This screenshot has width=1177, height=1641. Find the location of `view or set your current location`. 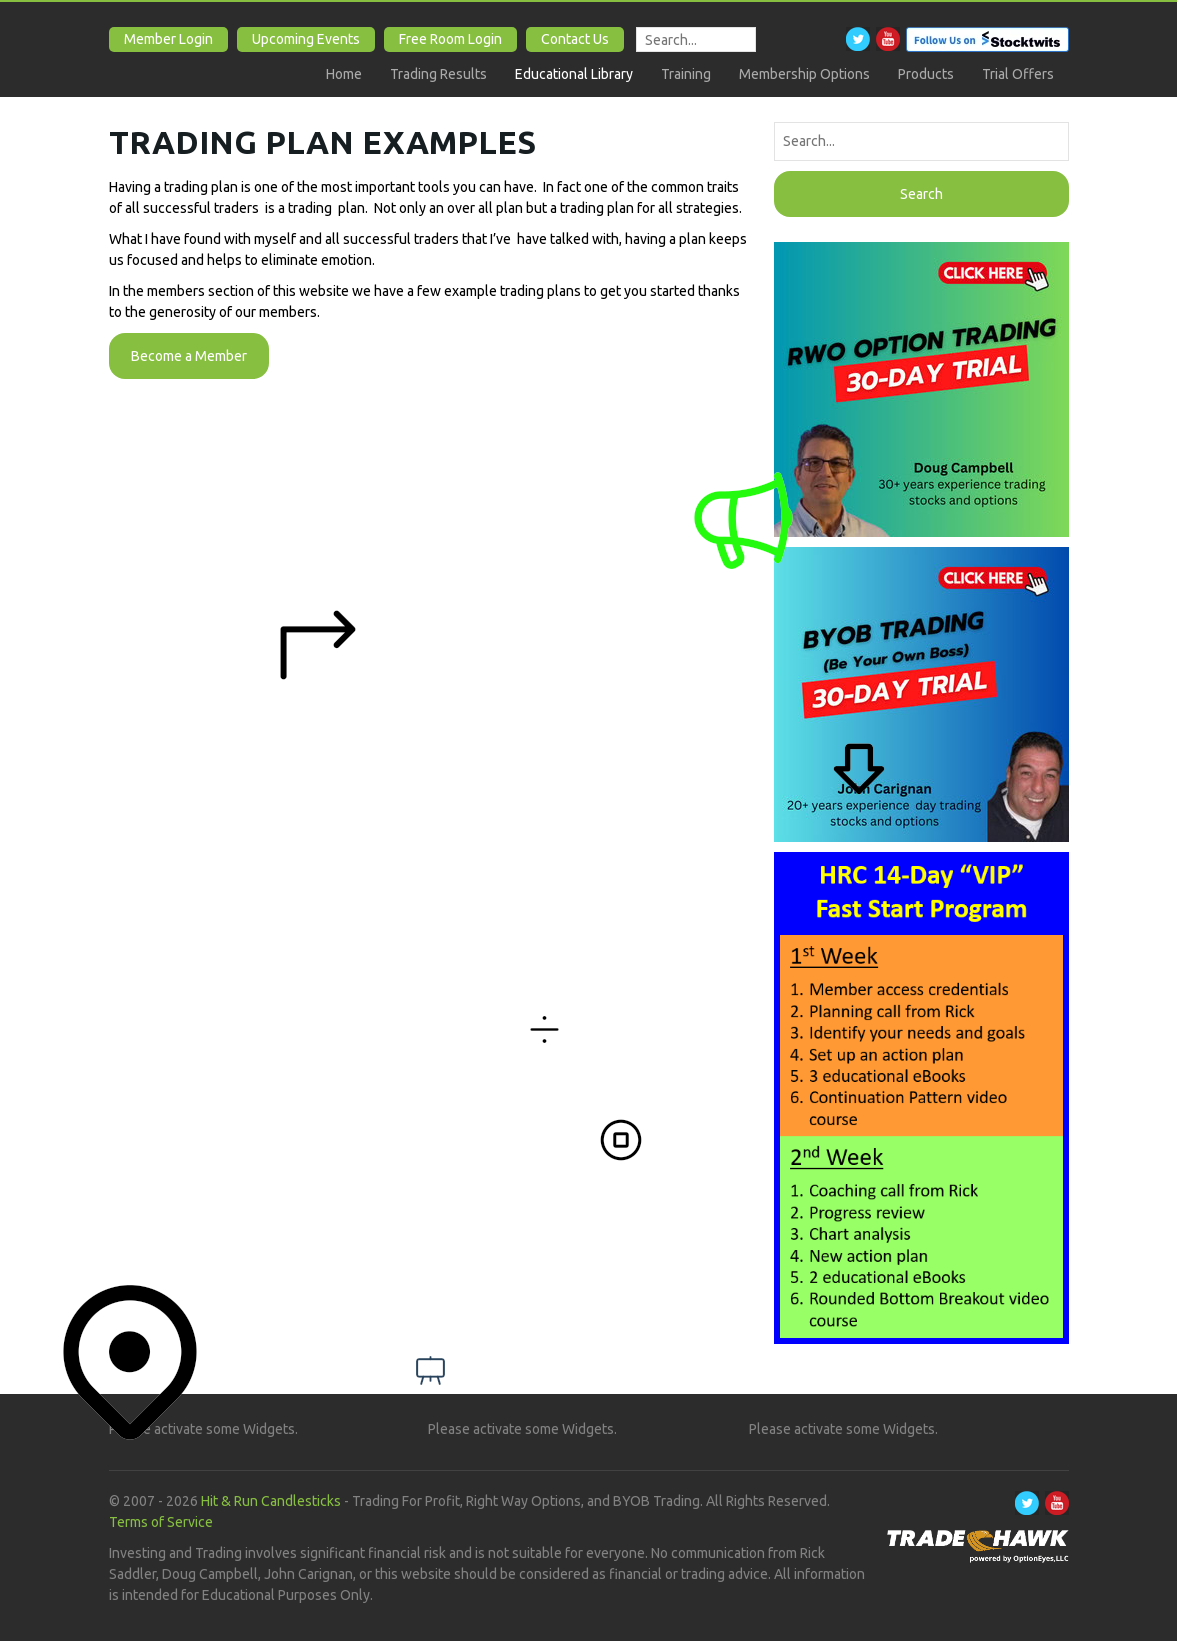

view or set your current location is located at coordinates (130, 1362).